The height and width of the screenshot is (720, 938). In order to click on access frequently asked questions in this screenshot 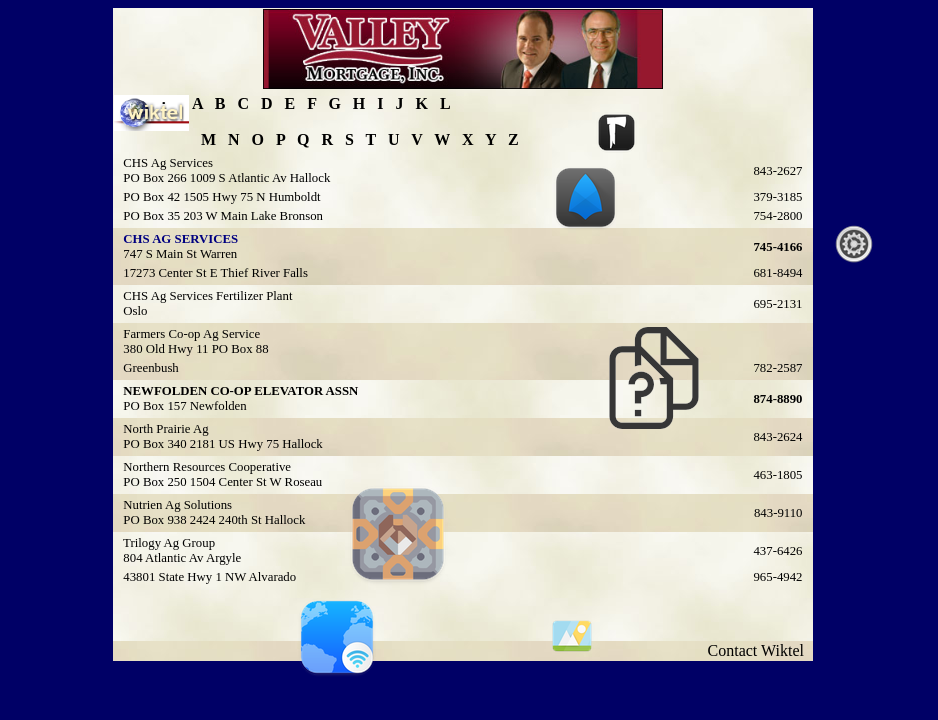, I will do `click(654, 378)`.